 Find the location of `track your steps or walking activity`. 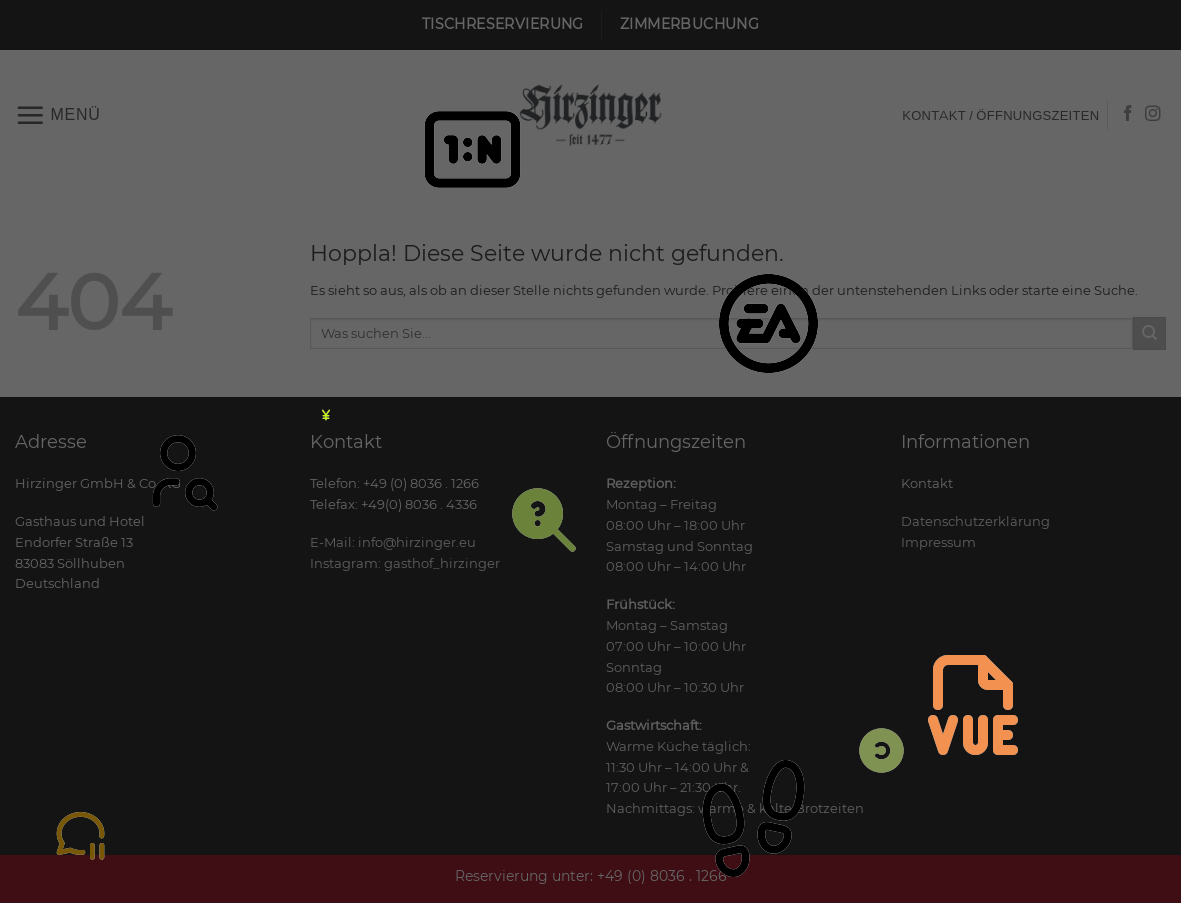

track your steps or walking activity is located at coordinates (753, 818).